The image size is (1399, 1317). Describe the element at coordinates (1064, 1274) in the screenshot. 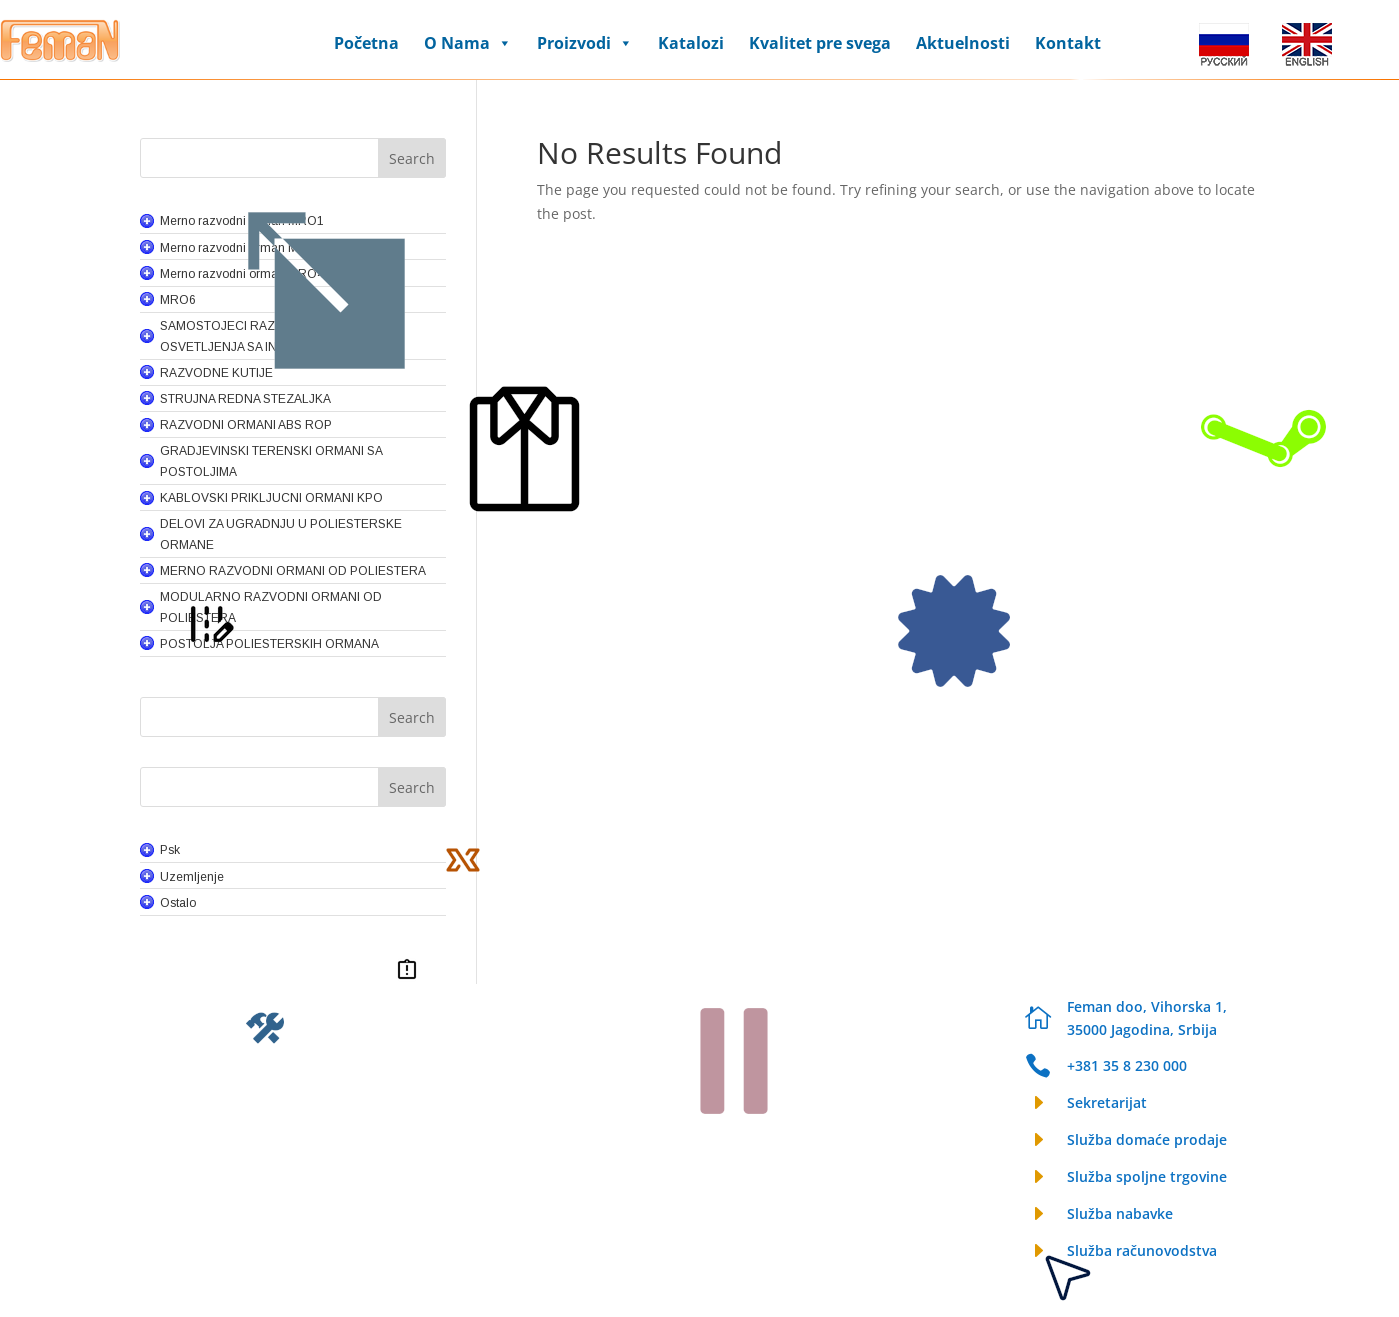

I see `tap to navigate to a destination` at that location.